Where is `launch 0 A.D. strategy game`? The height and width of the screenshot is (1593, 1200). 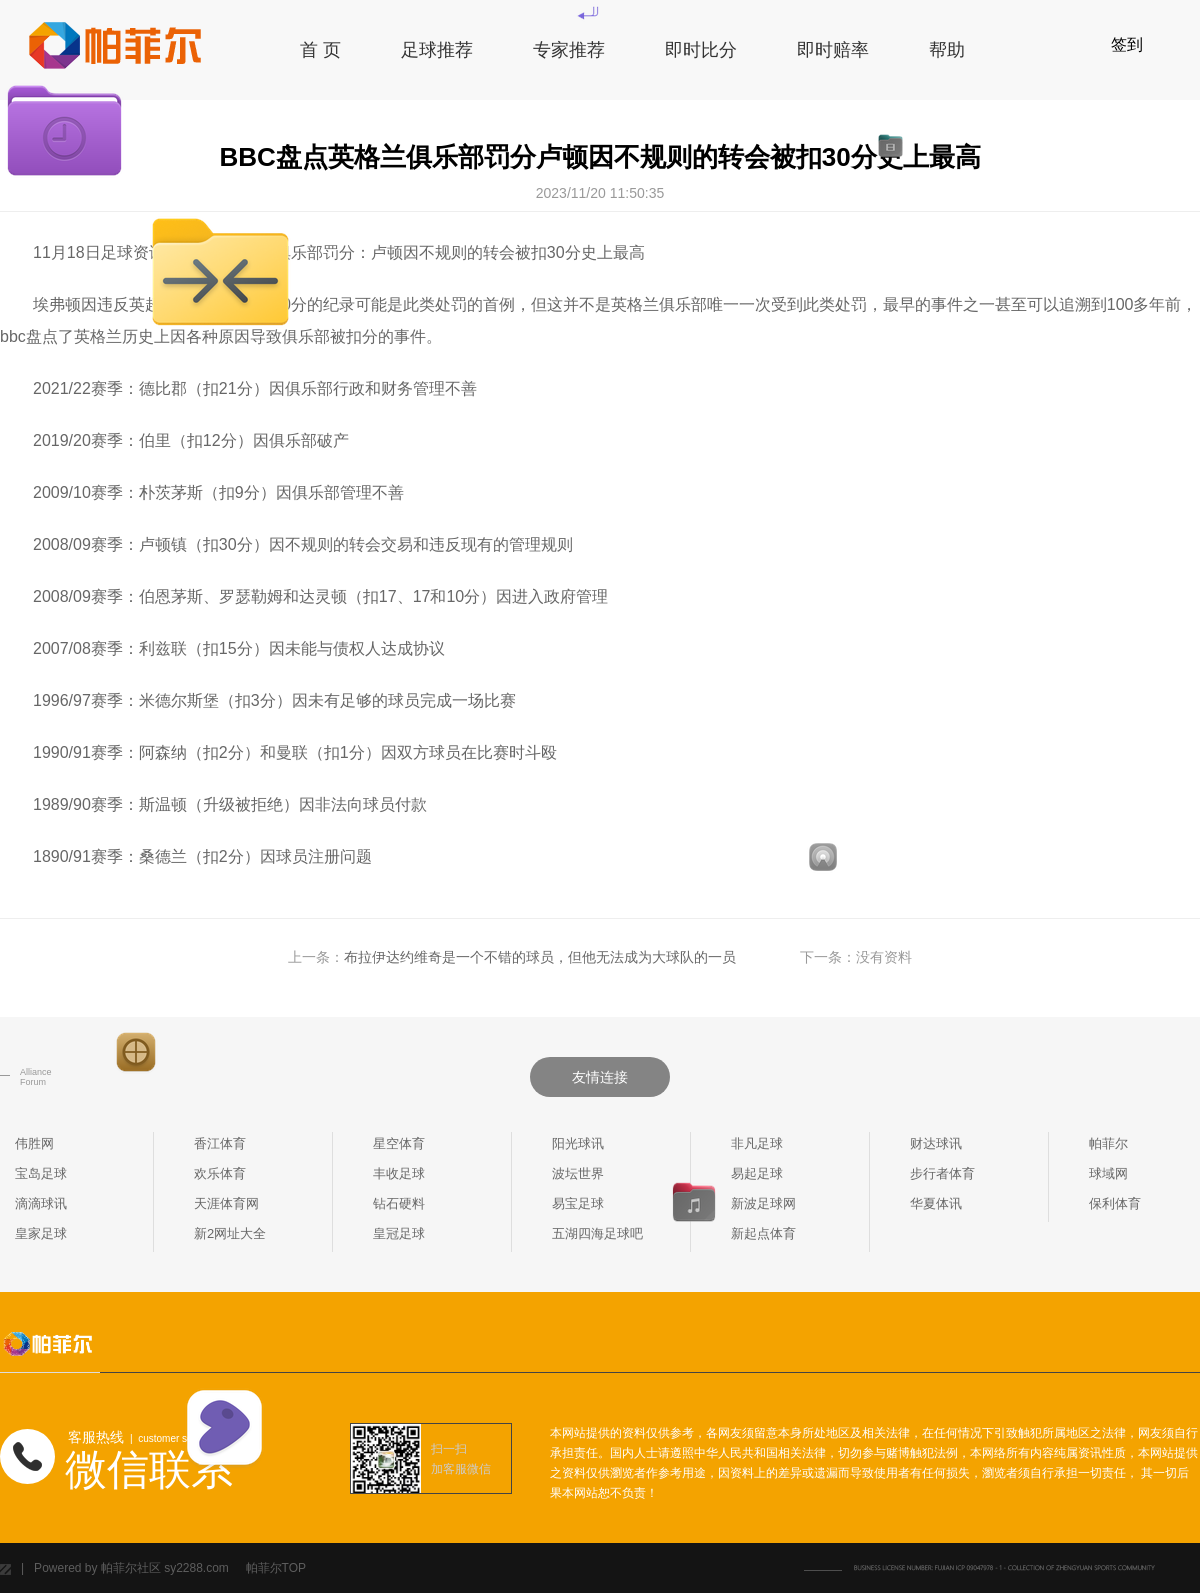
launch 0 A.D. strategy game is located at coordinates (136, 1052).